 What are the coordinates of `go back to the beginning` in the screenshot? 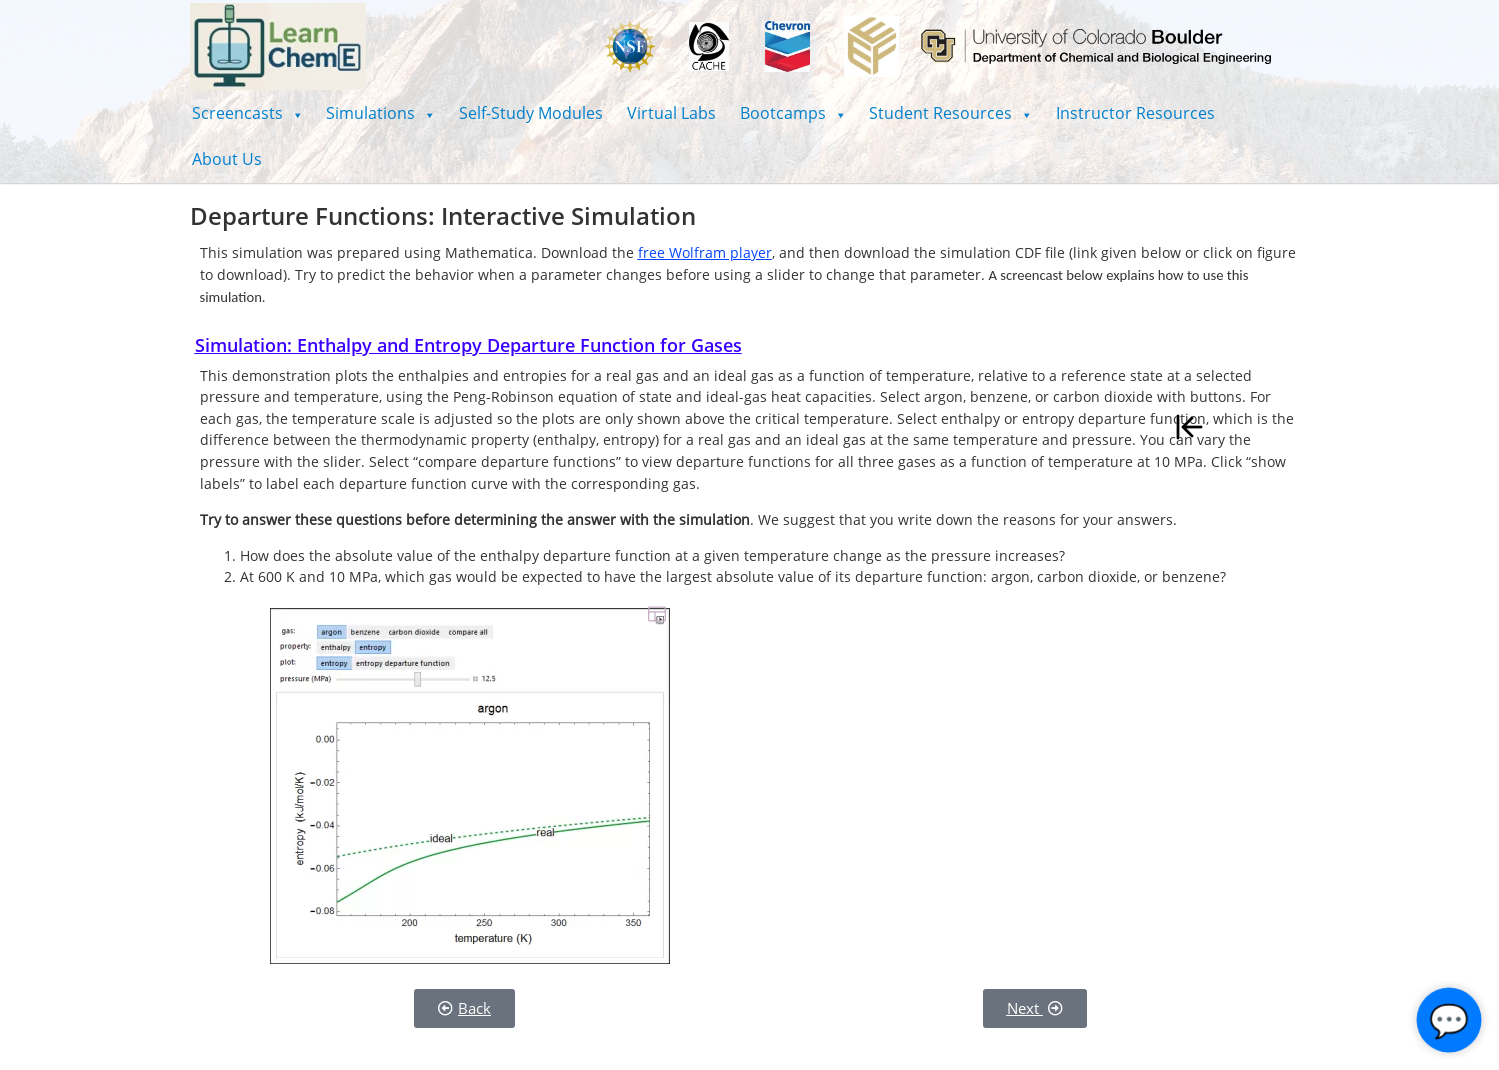 It's located at (1189, 427).